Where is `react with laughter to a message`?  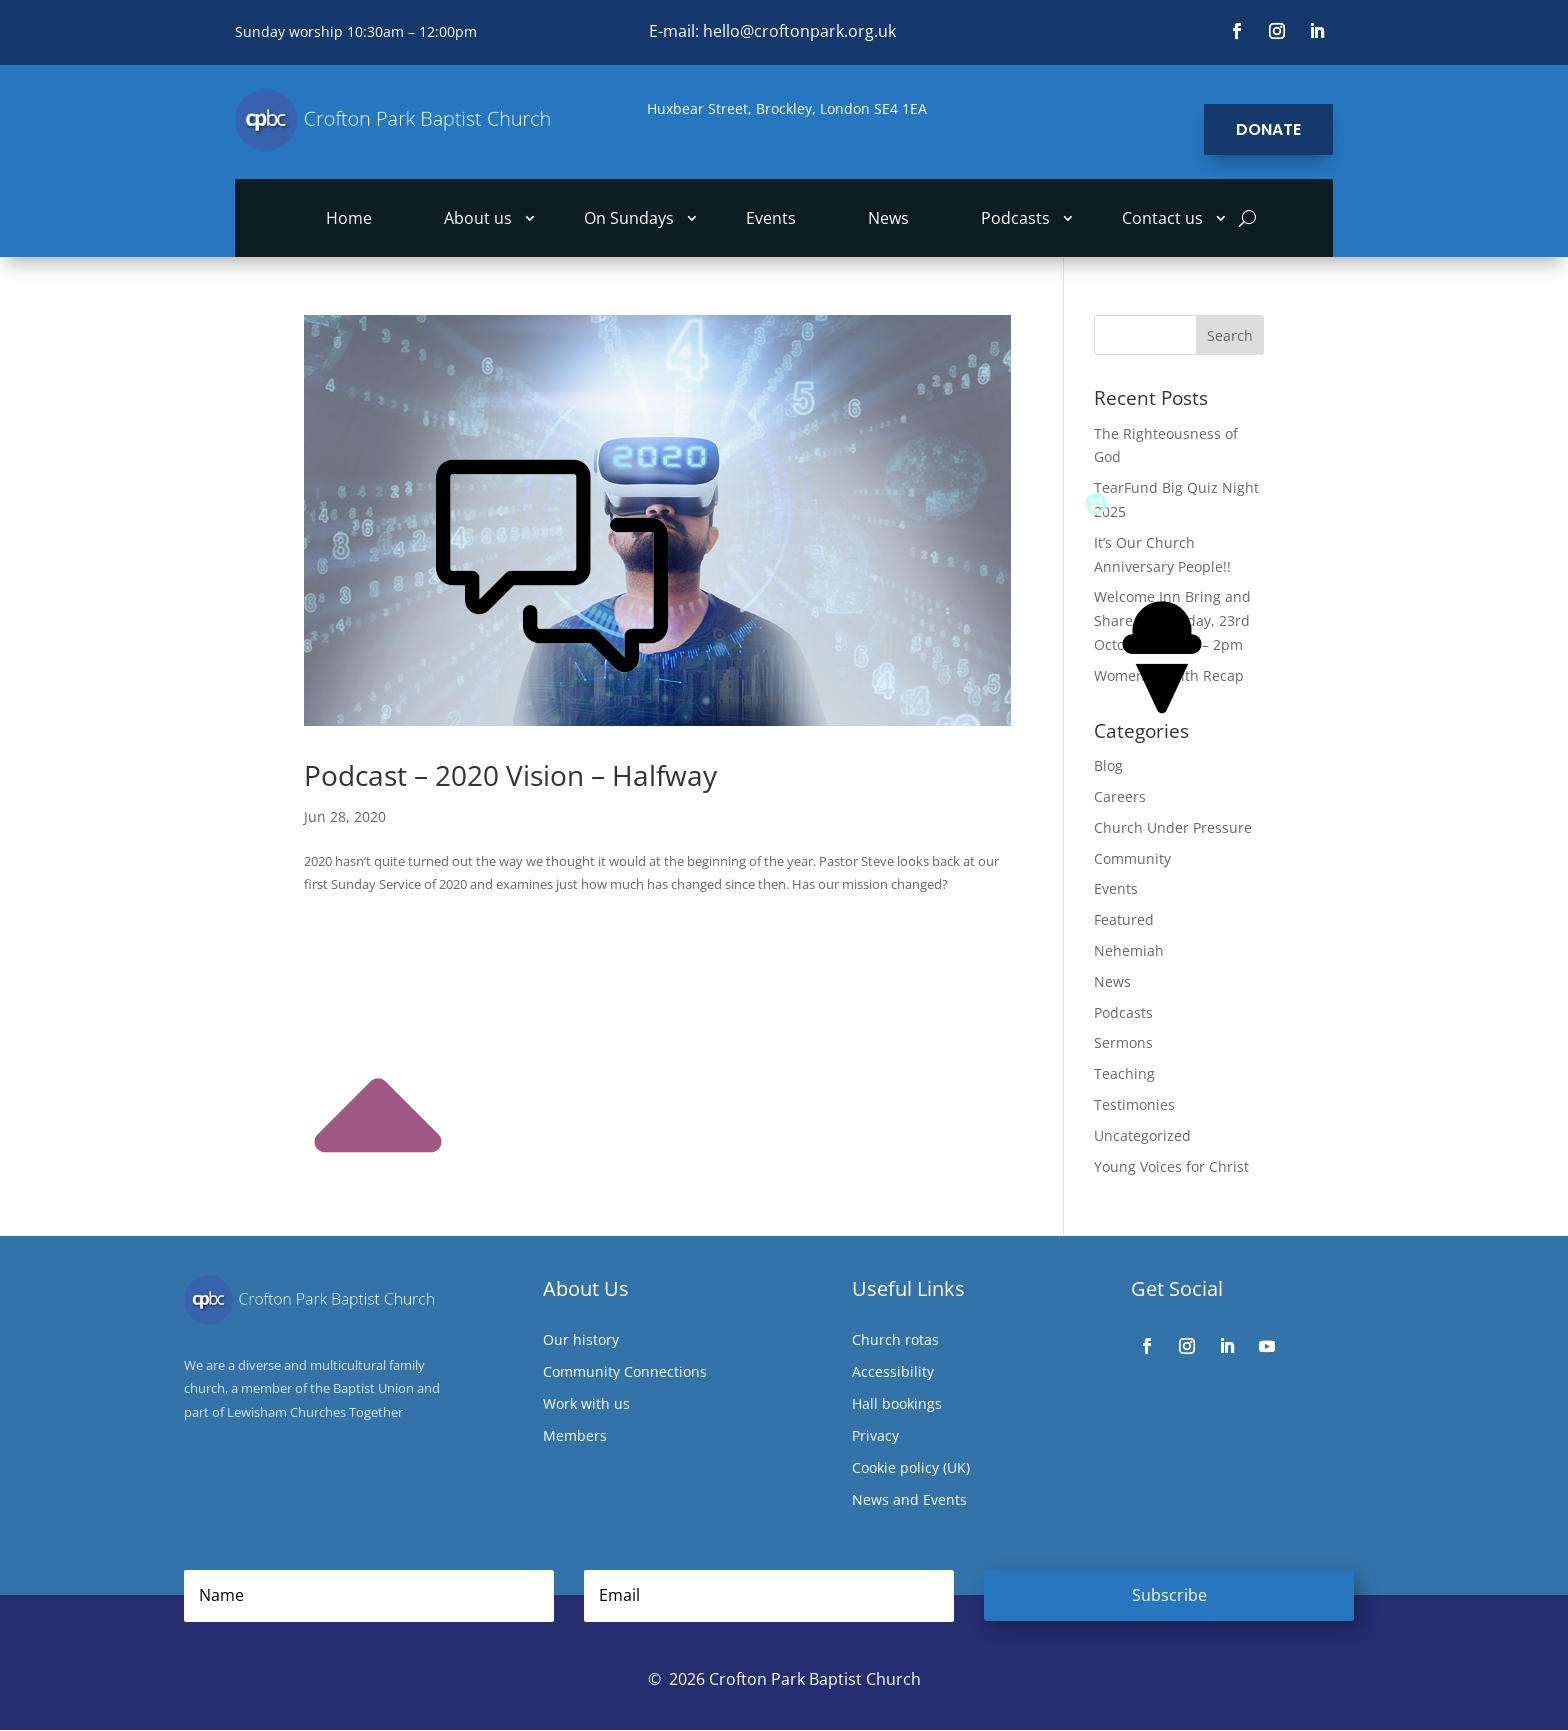
react with laughter to a message is located at coordinates (1096, 503).